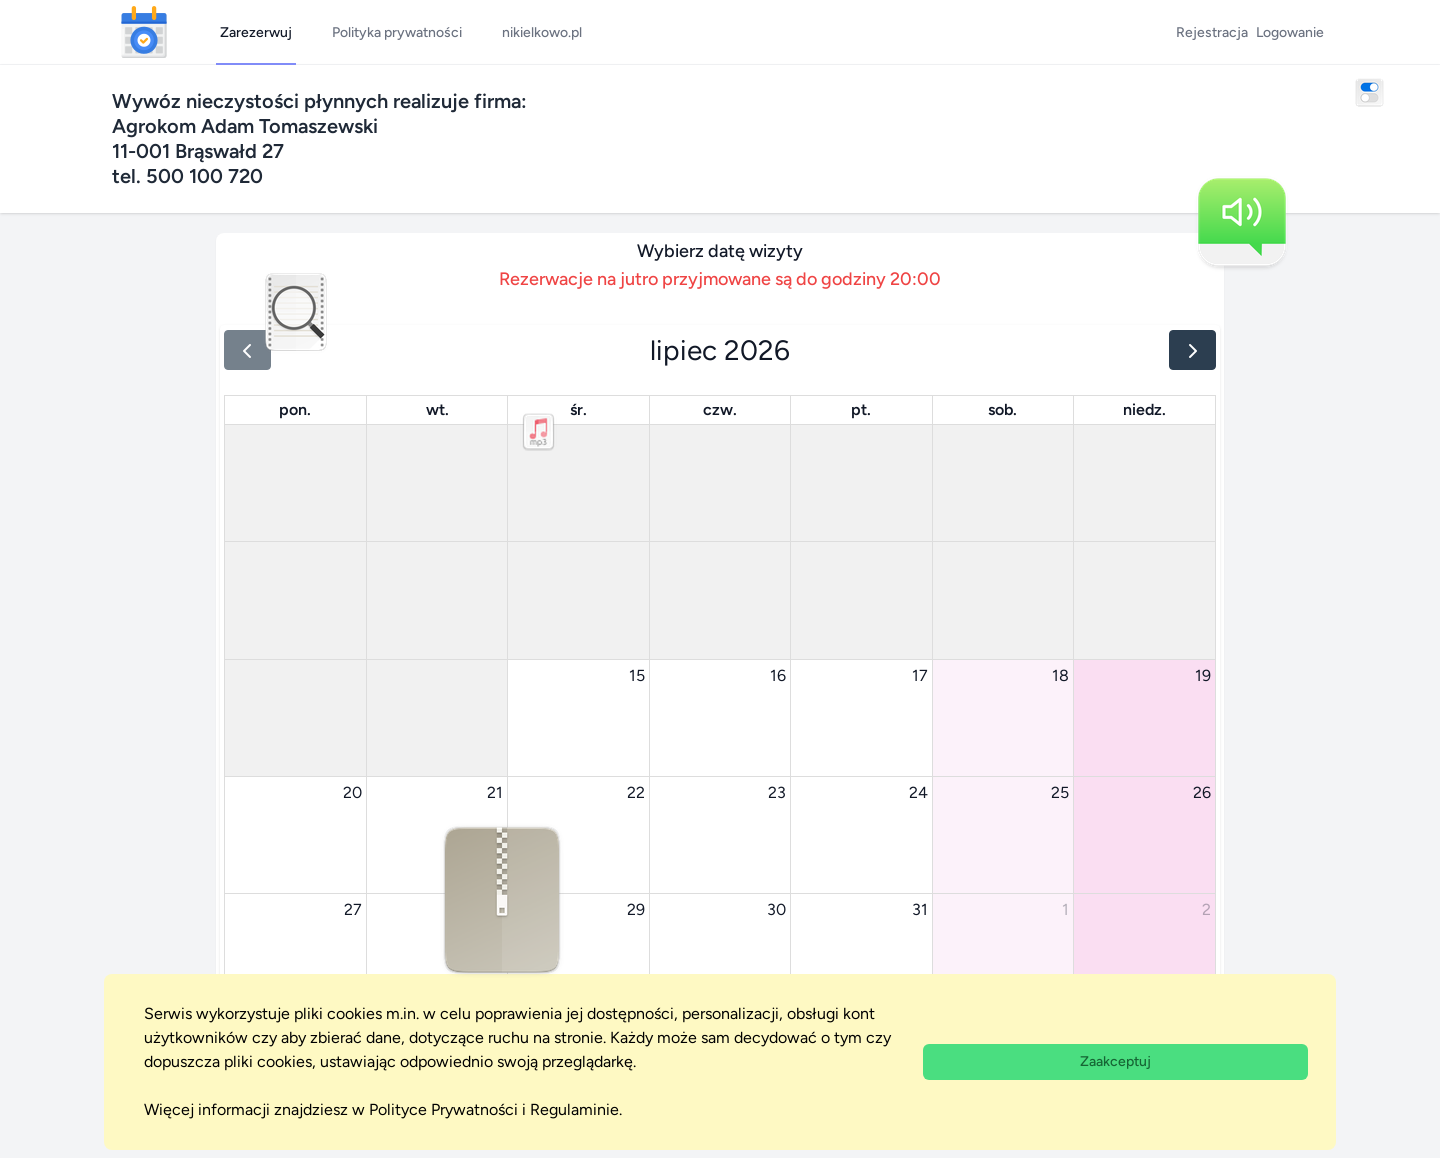  I want to click on an mp3 audio file, so click(538, 431).